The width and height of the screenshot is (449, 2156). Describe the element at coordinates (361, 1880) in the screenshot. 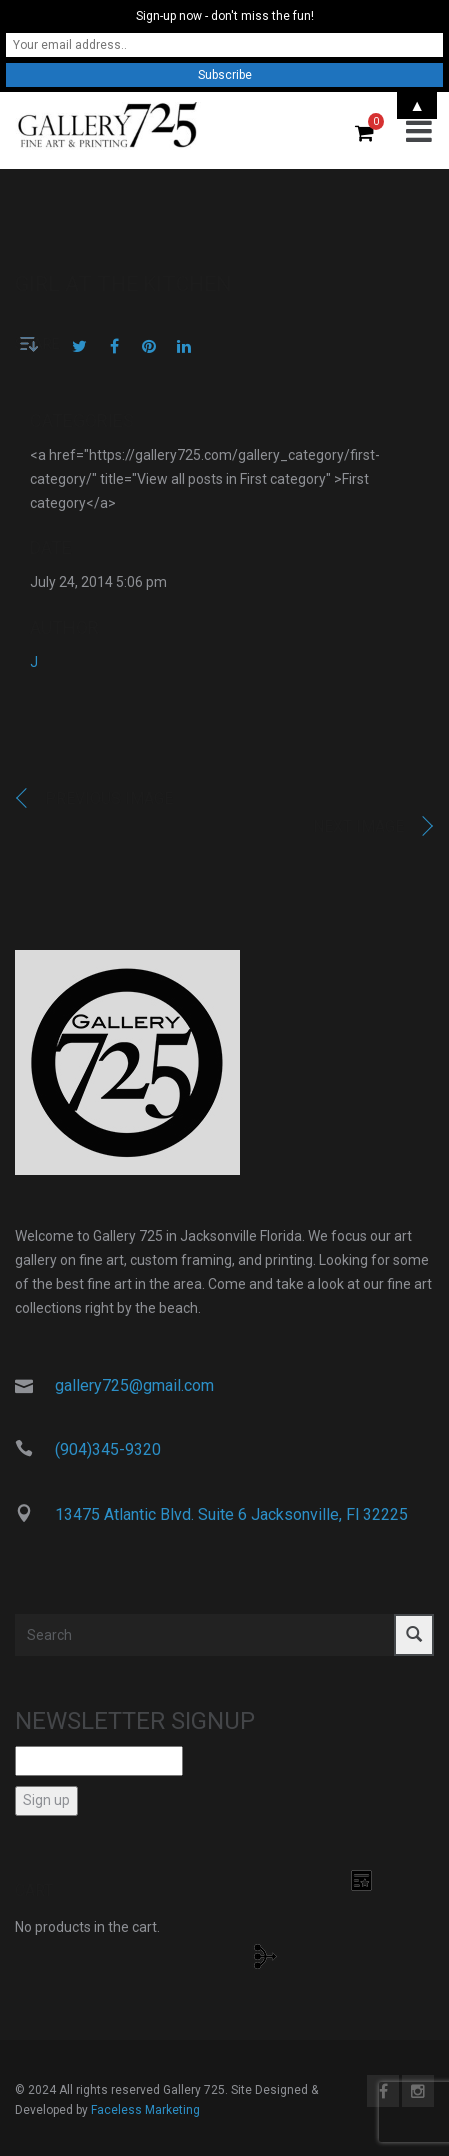

I see `view your favorites list` at that location.